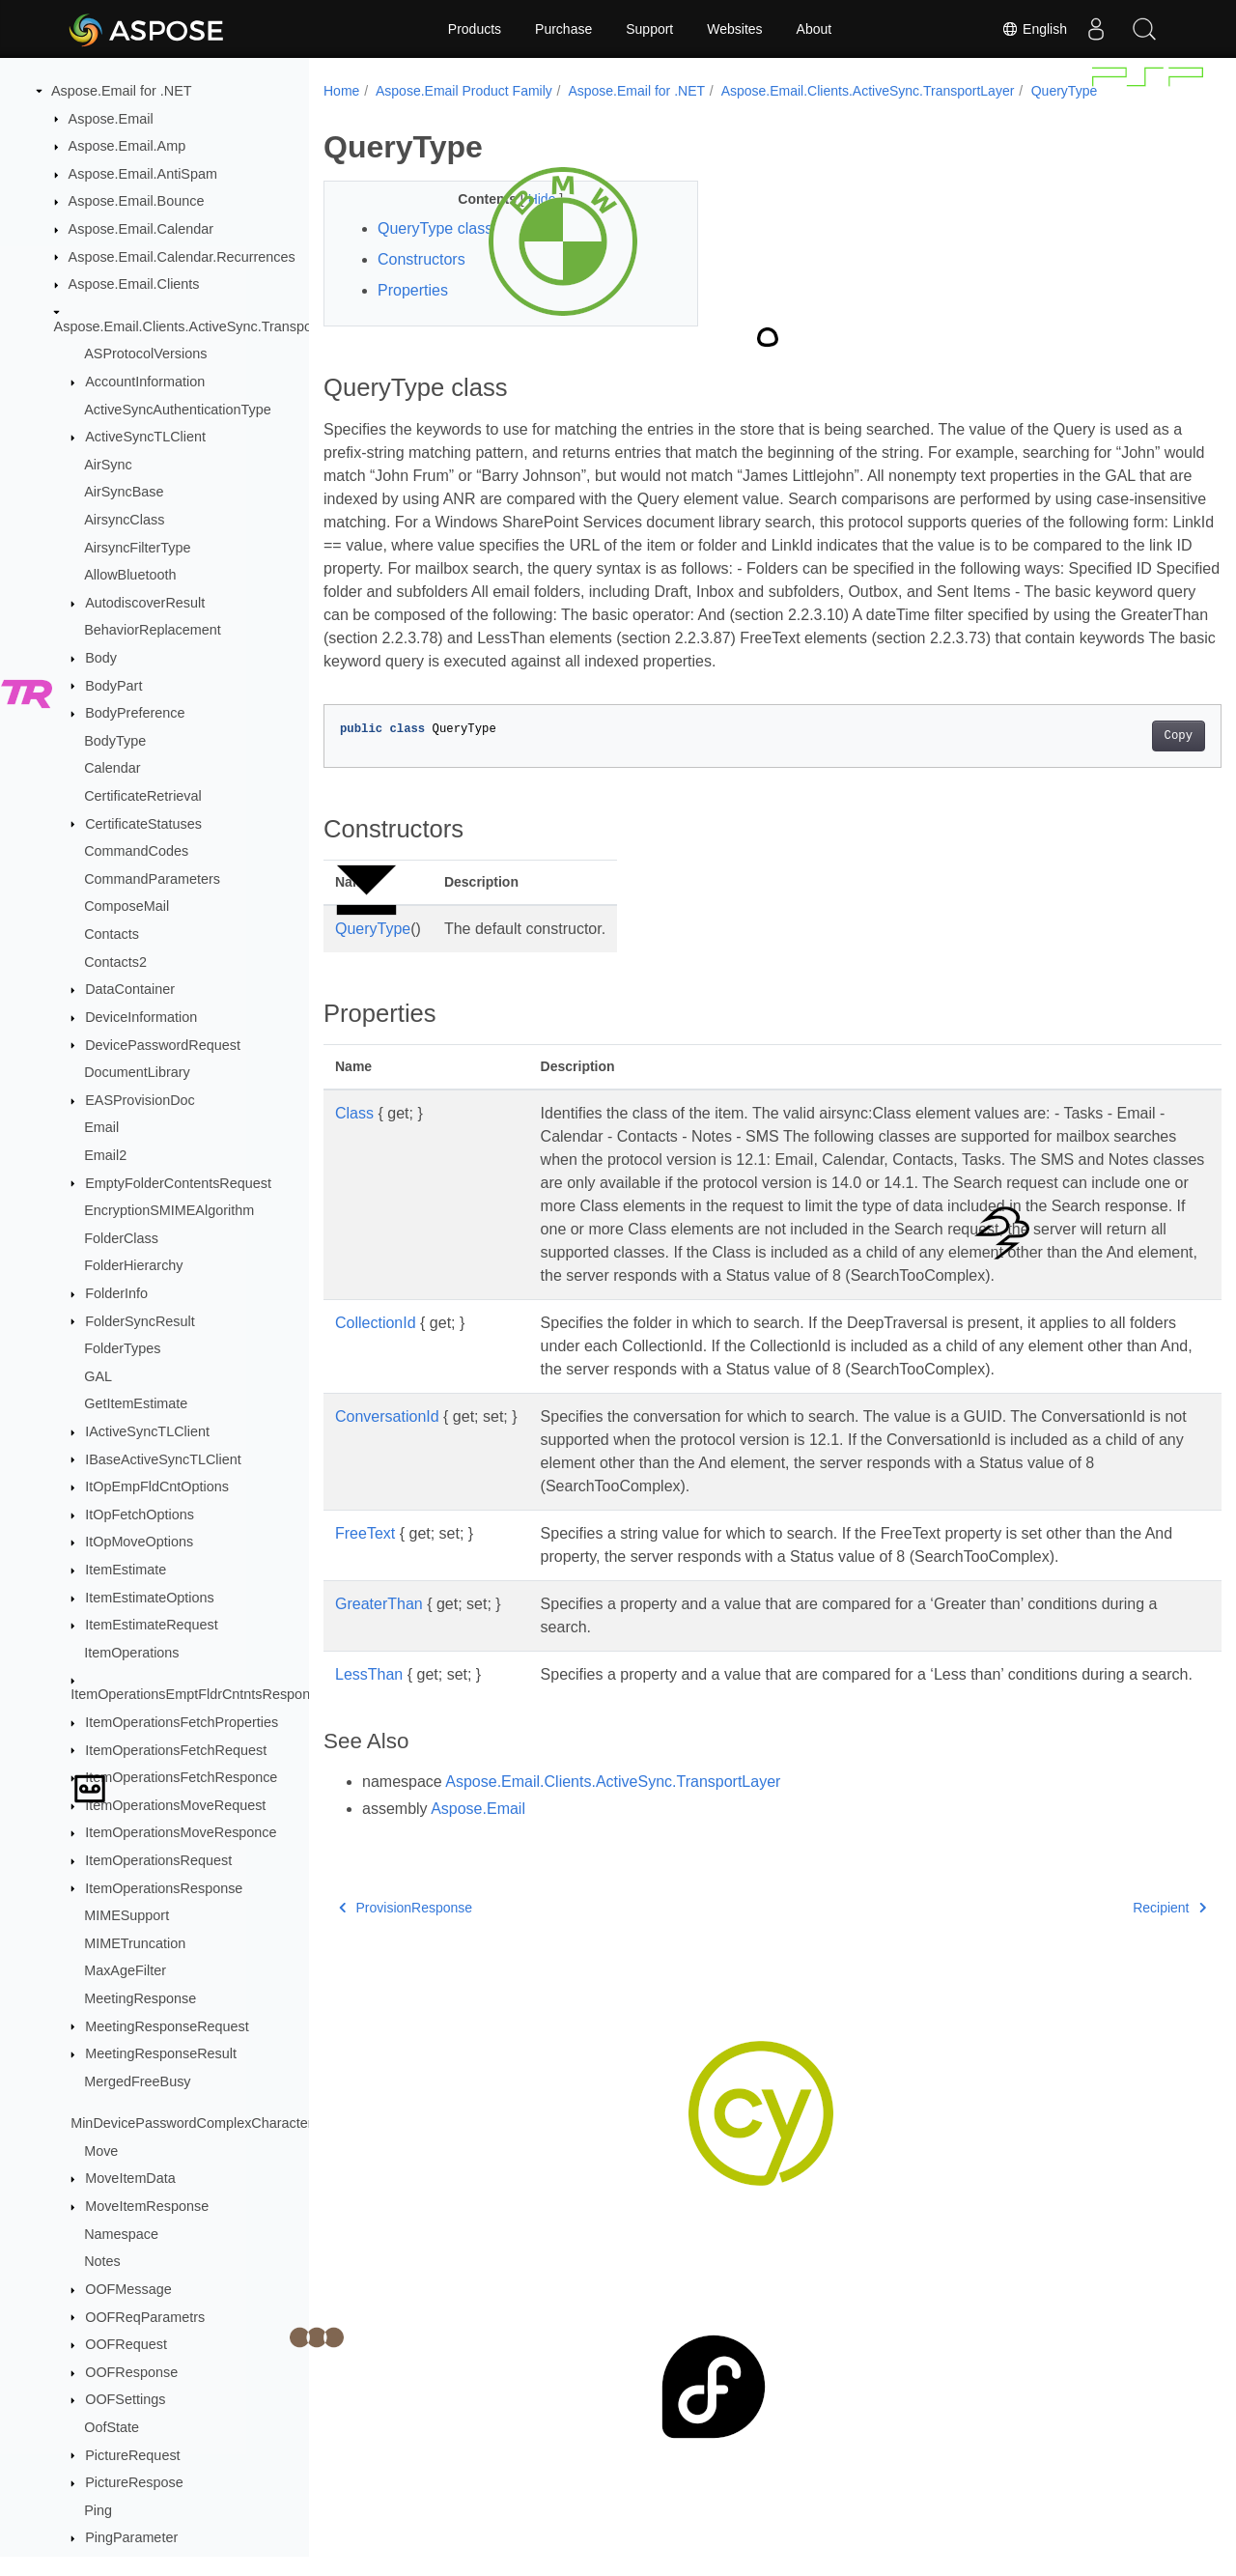  Describe the element at coordinates (714, 2387) in the screenshot. I see `Fedora Linux logo` at that location.